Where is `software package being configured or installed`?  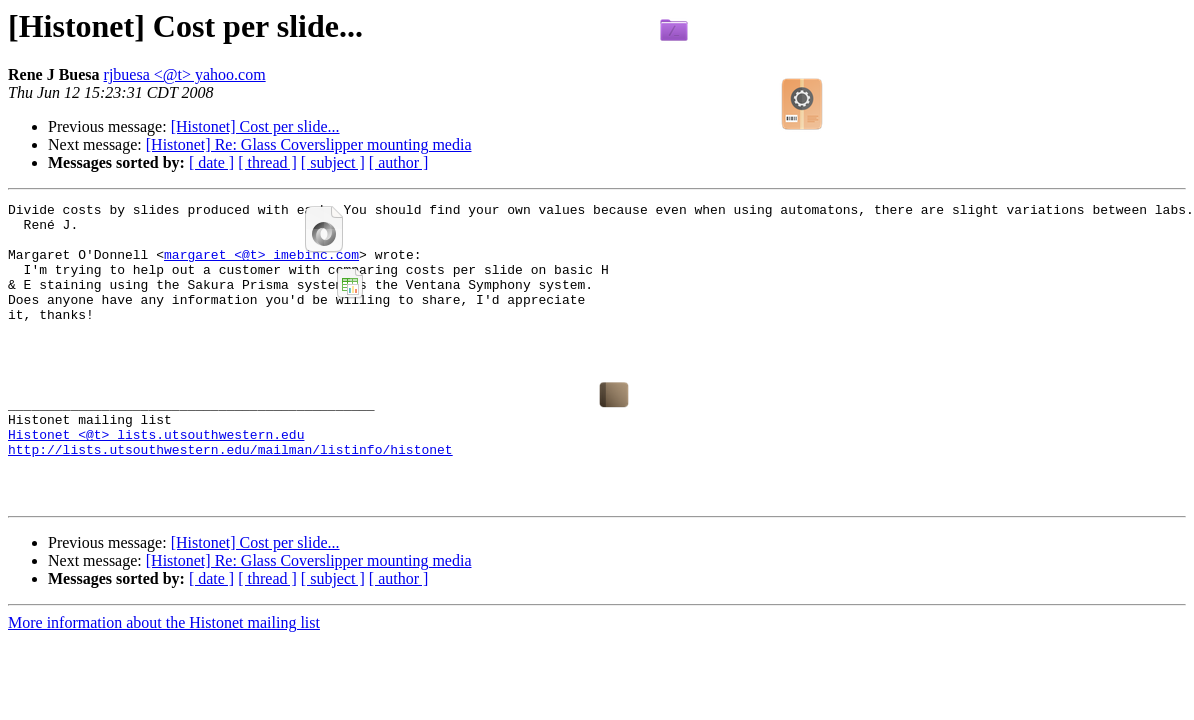
software package being configured or installed is located at coordinates (802, 104).